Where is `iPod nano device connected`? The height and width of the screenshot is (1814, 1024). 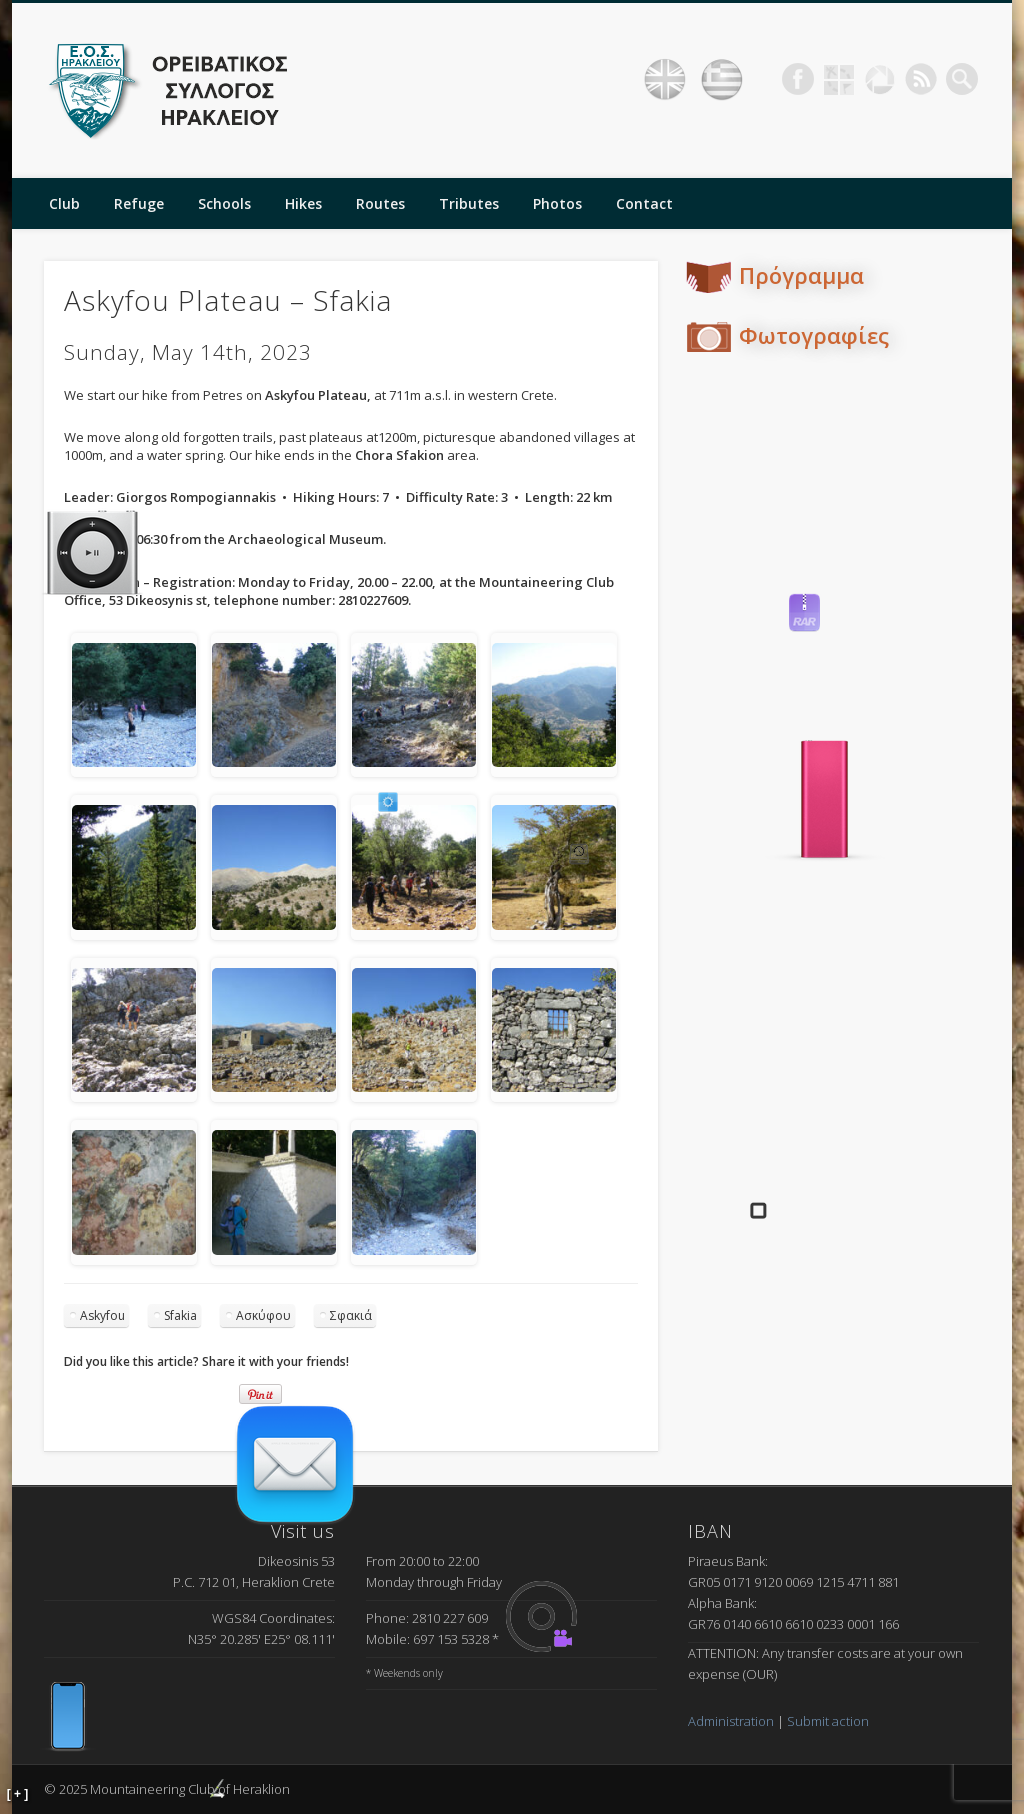 iPod nano device connected is located at coordinates (824, 801).